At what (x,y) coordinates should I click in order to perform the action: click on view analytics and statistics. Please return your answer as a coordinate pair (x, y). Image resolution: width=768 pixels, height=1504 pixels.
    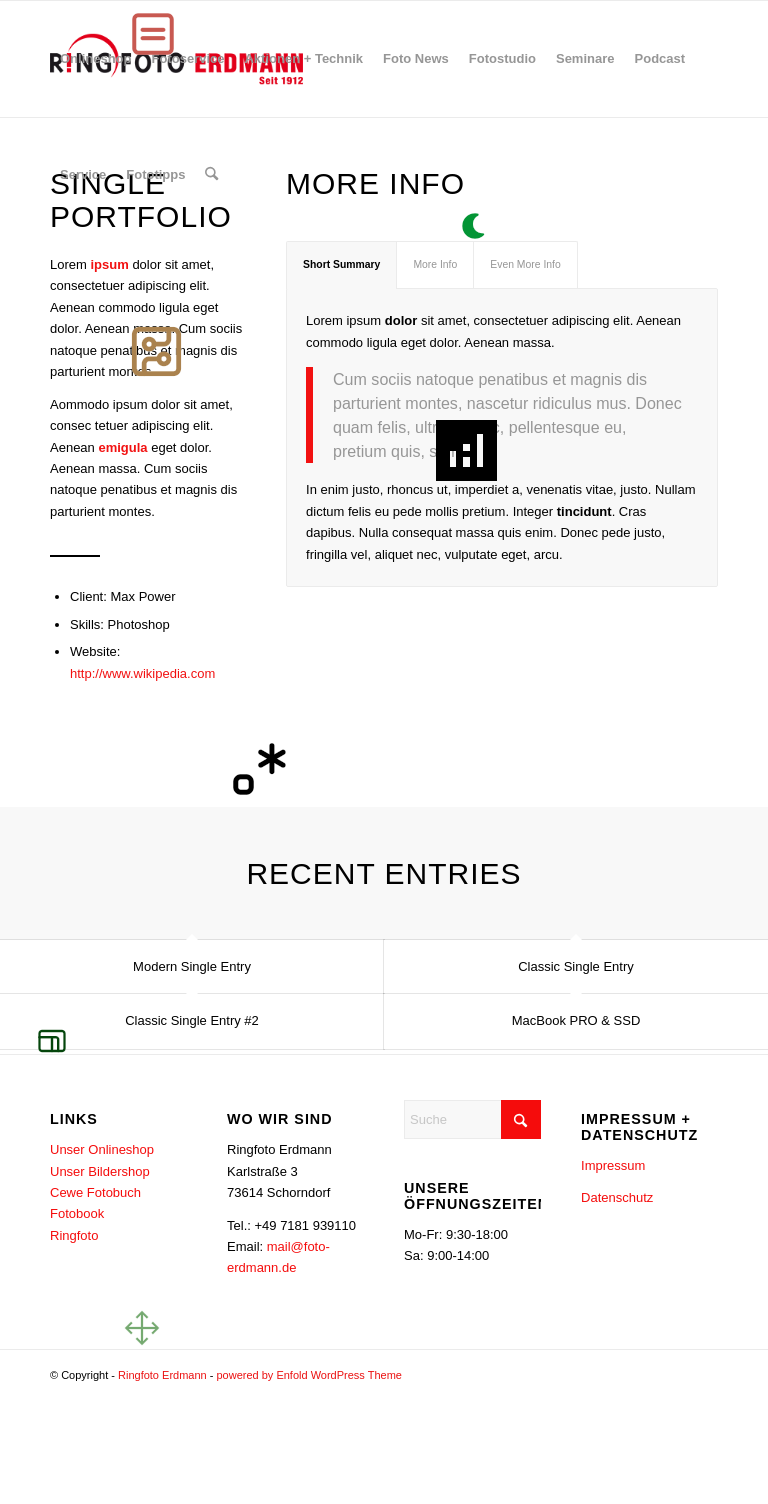
    Looking at the image, I should click on (466, 450).